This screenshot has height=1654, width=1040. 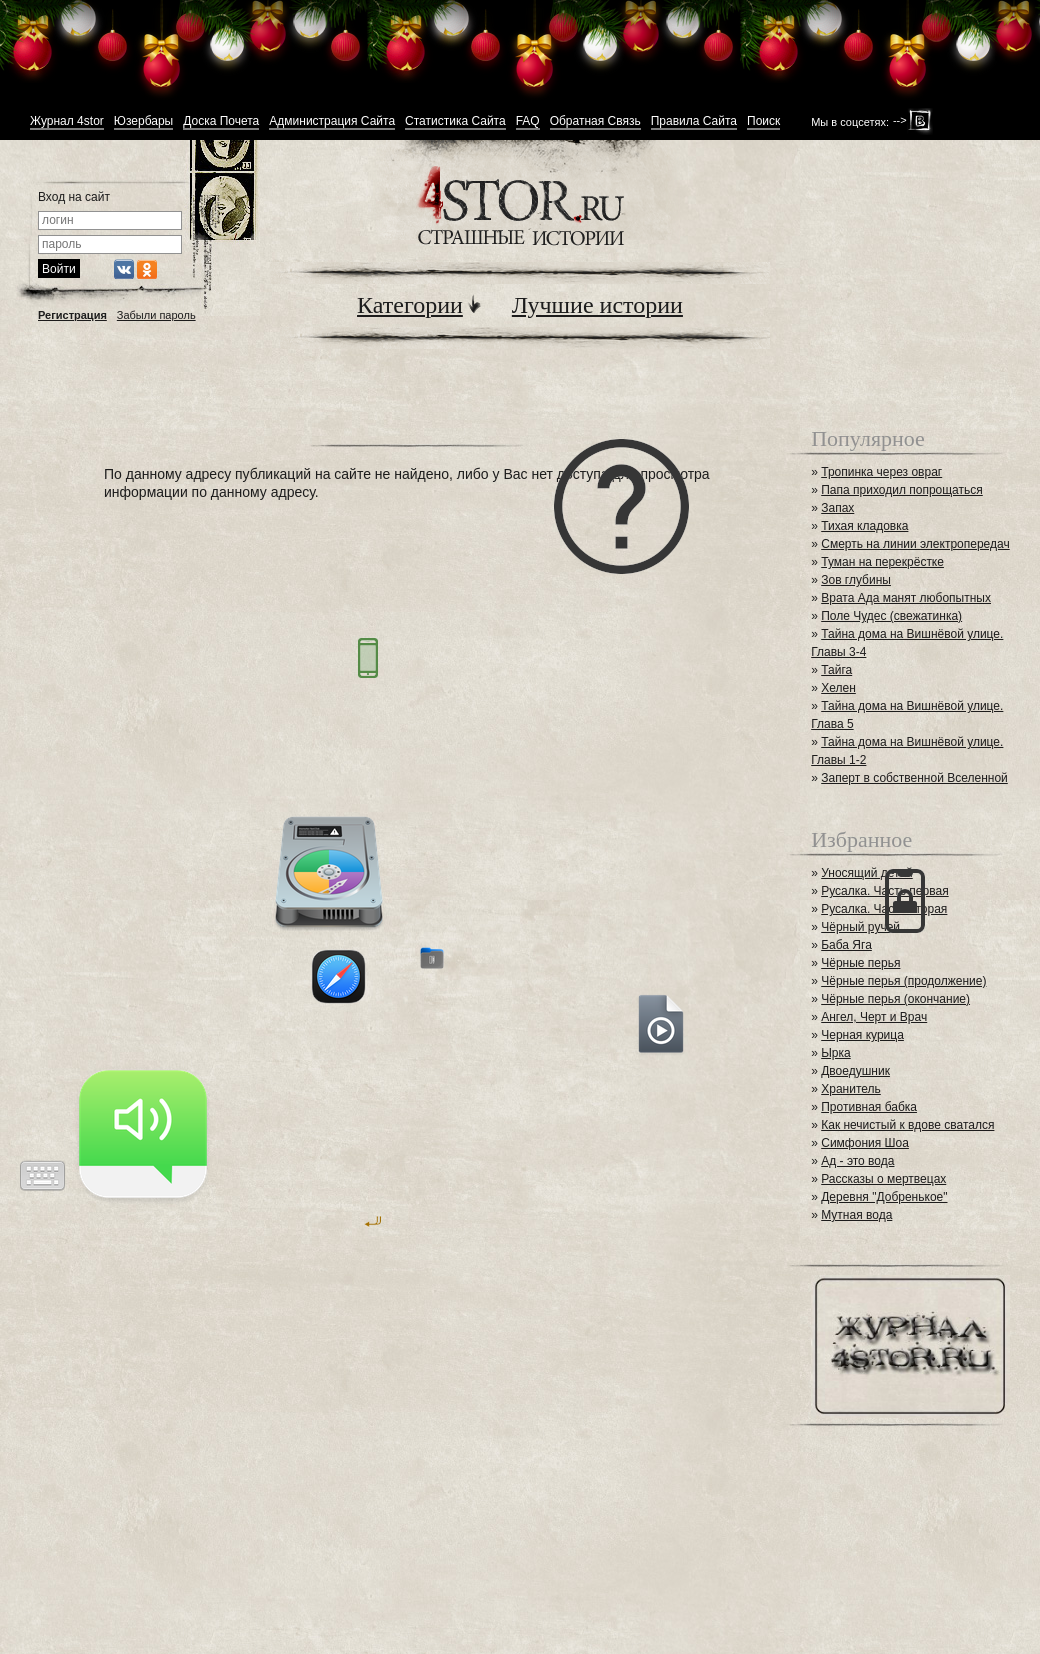 What do you see at coordinates (143, 1134) in the screenshot?
I see `open kmouth text-to-speech application` at bounding box center [143, 1134].